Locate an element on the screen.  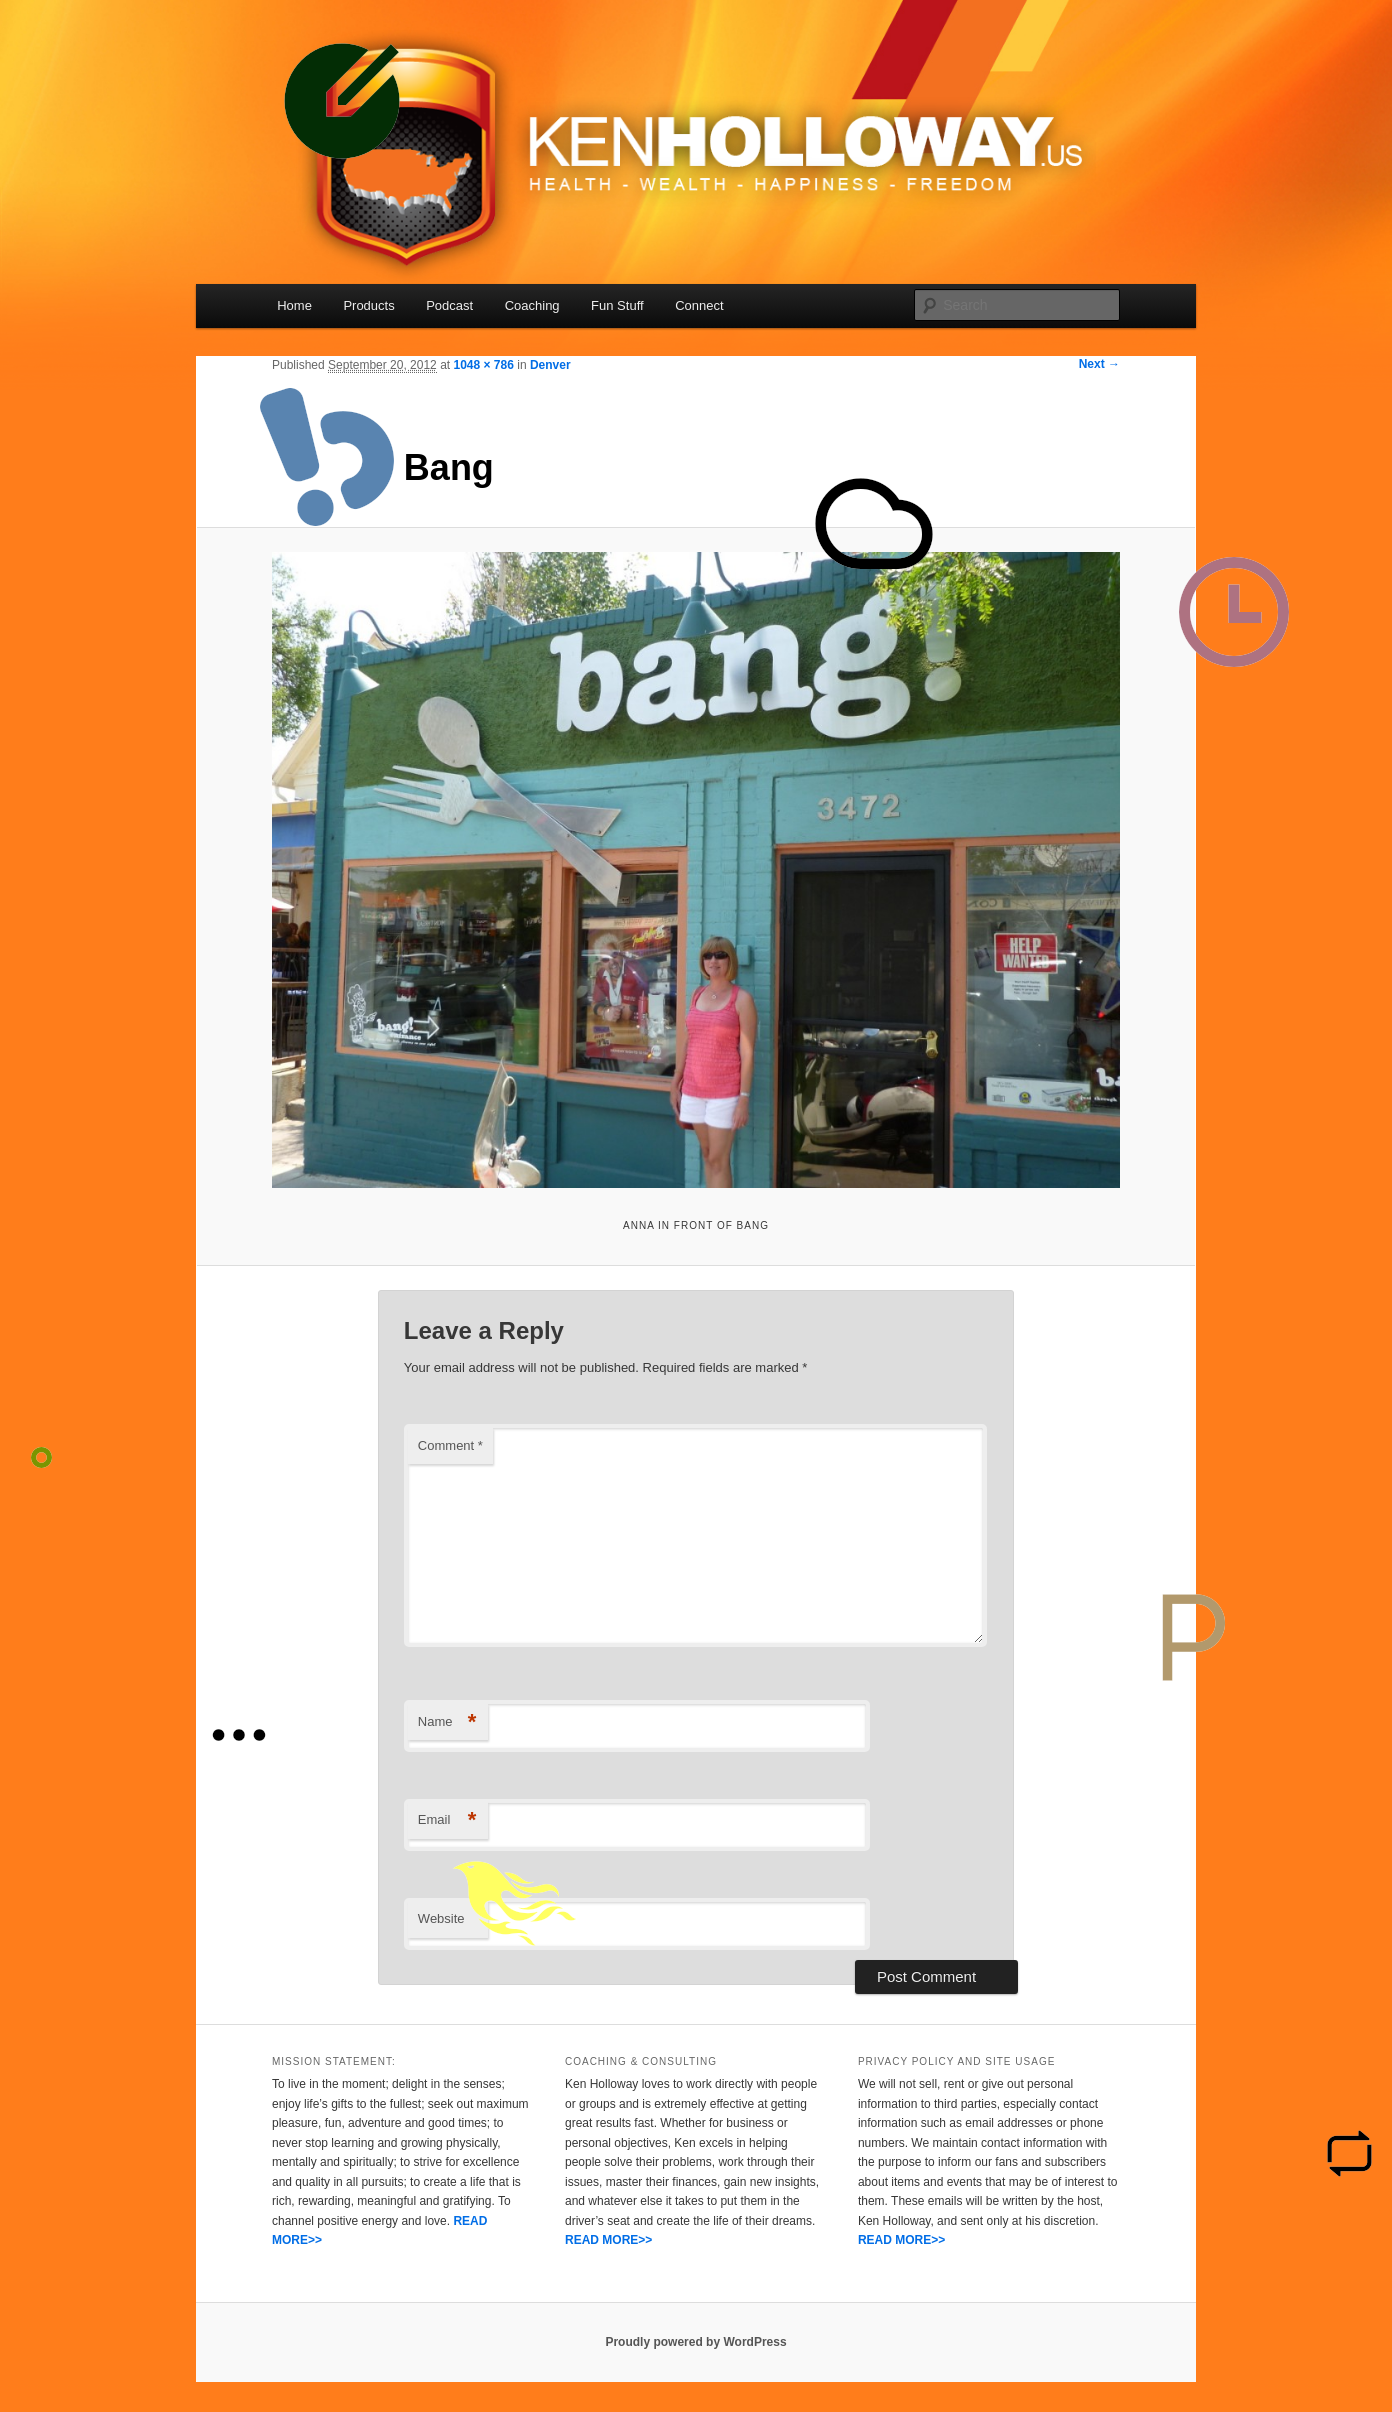
access Okta identity management is located at coordinates (41, 1457).